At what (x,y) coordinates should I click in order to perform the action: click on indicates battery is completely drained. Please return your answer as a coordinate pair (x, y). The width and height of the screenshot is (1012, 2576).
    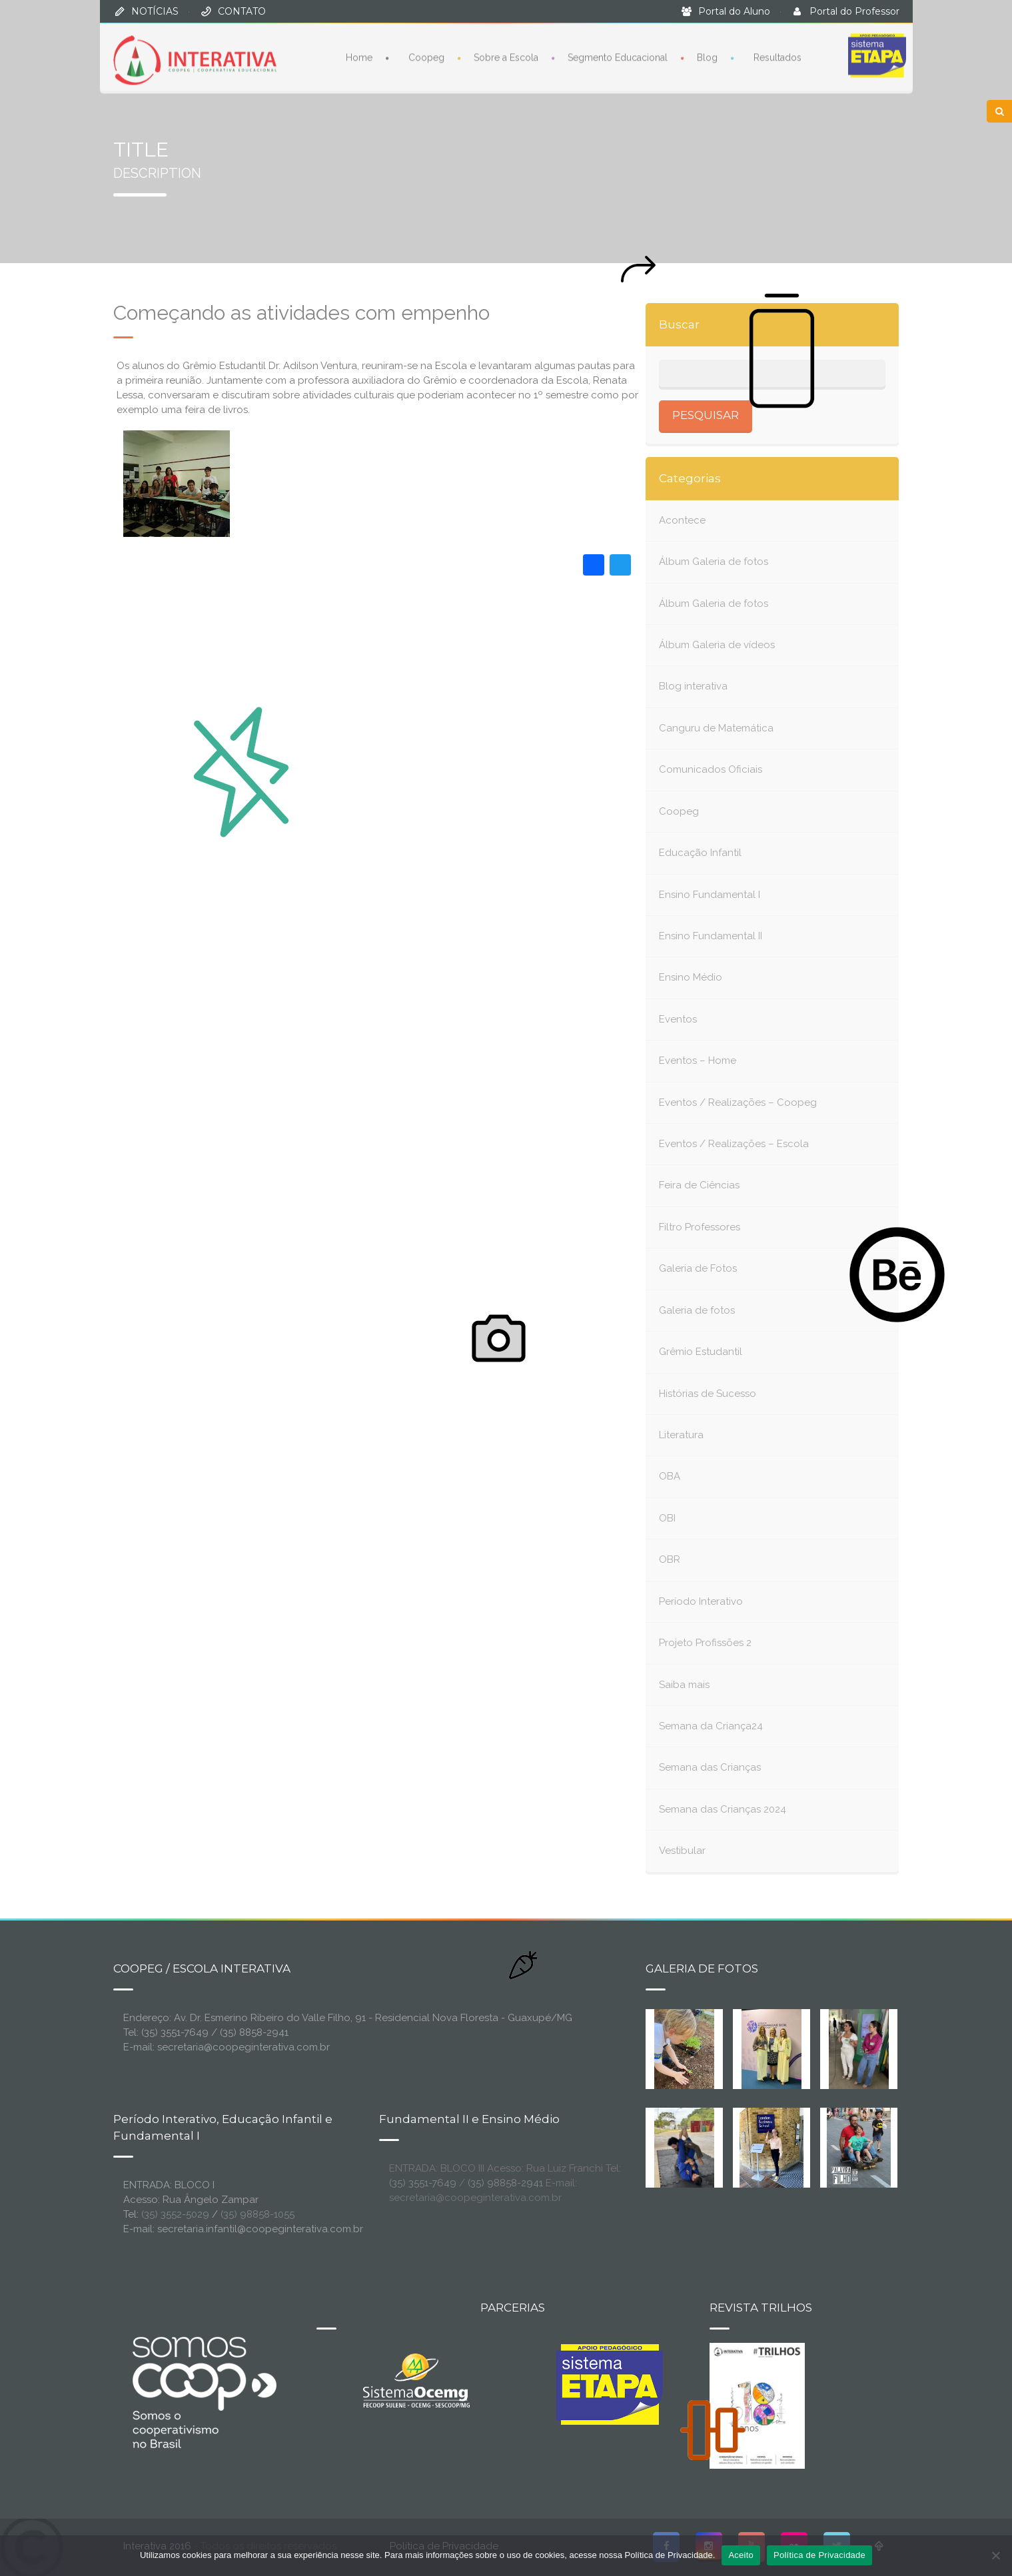
    Looking at the image, I should click on (781, 352).